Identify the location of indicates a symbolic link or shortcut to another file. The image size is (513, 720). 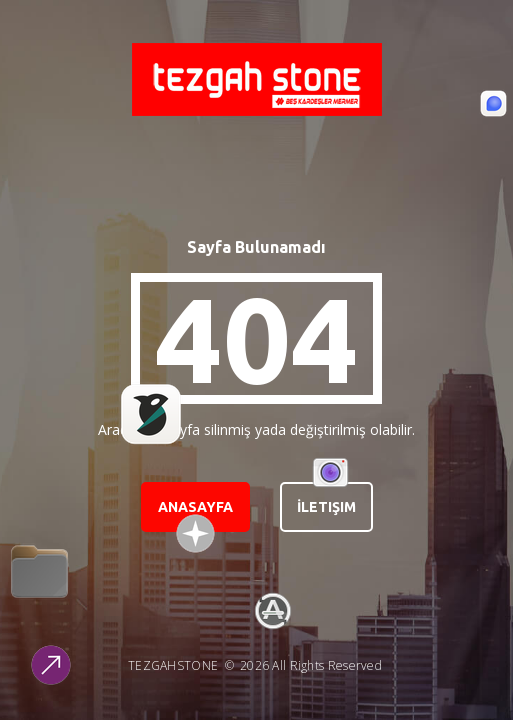
(51, 665).